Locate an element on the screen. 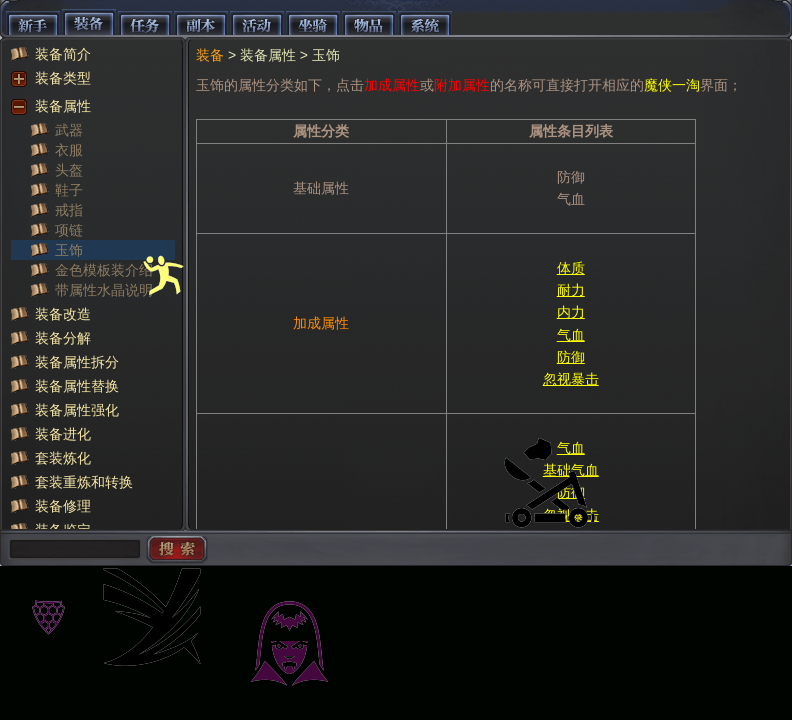 The image size is (792, 720). equip or select a defensive shield item is located at coordinates (48, 617).